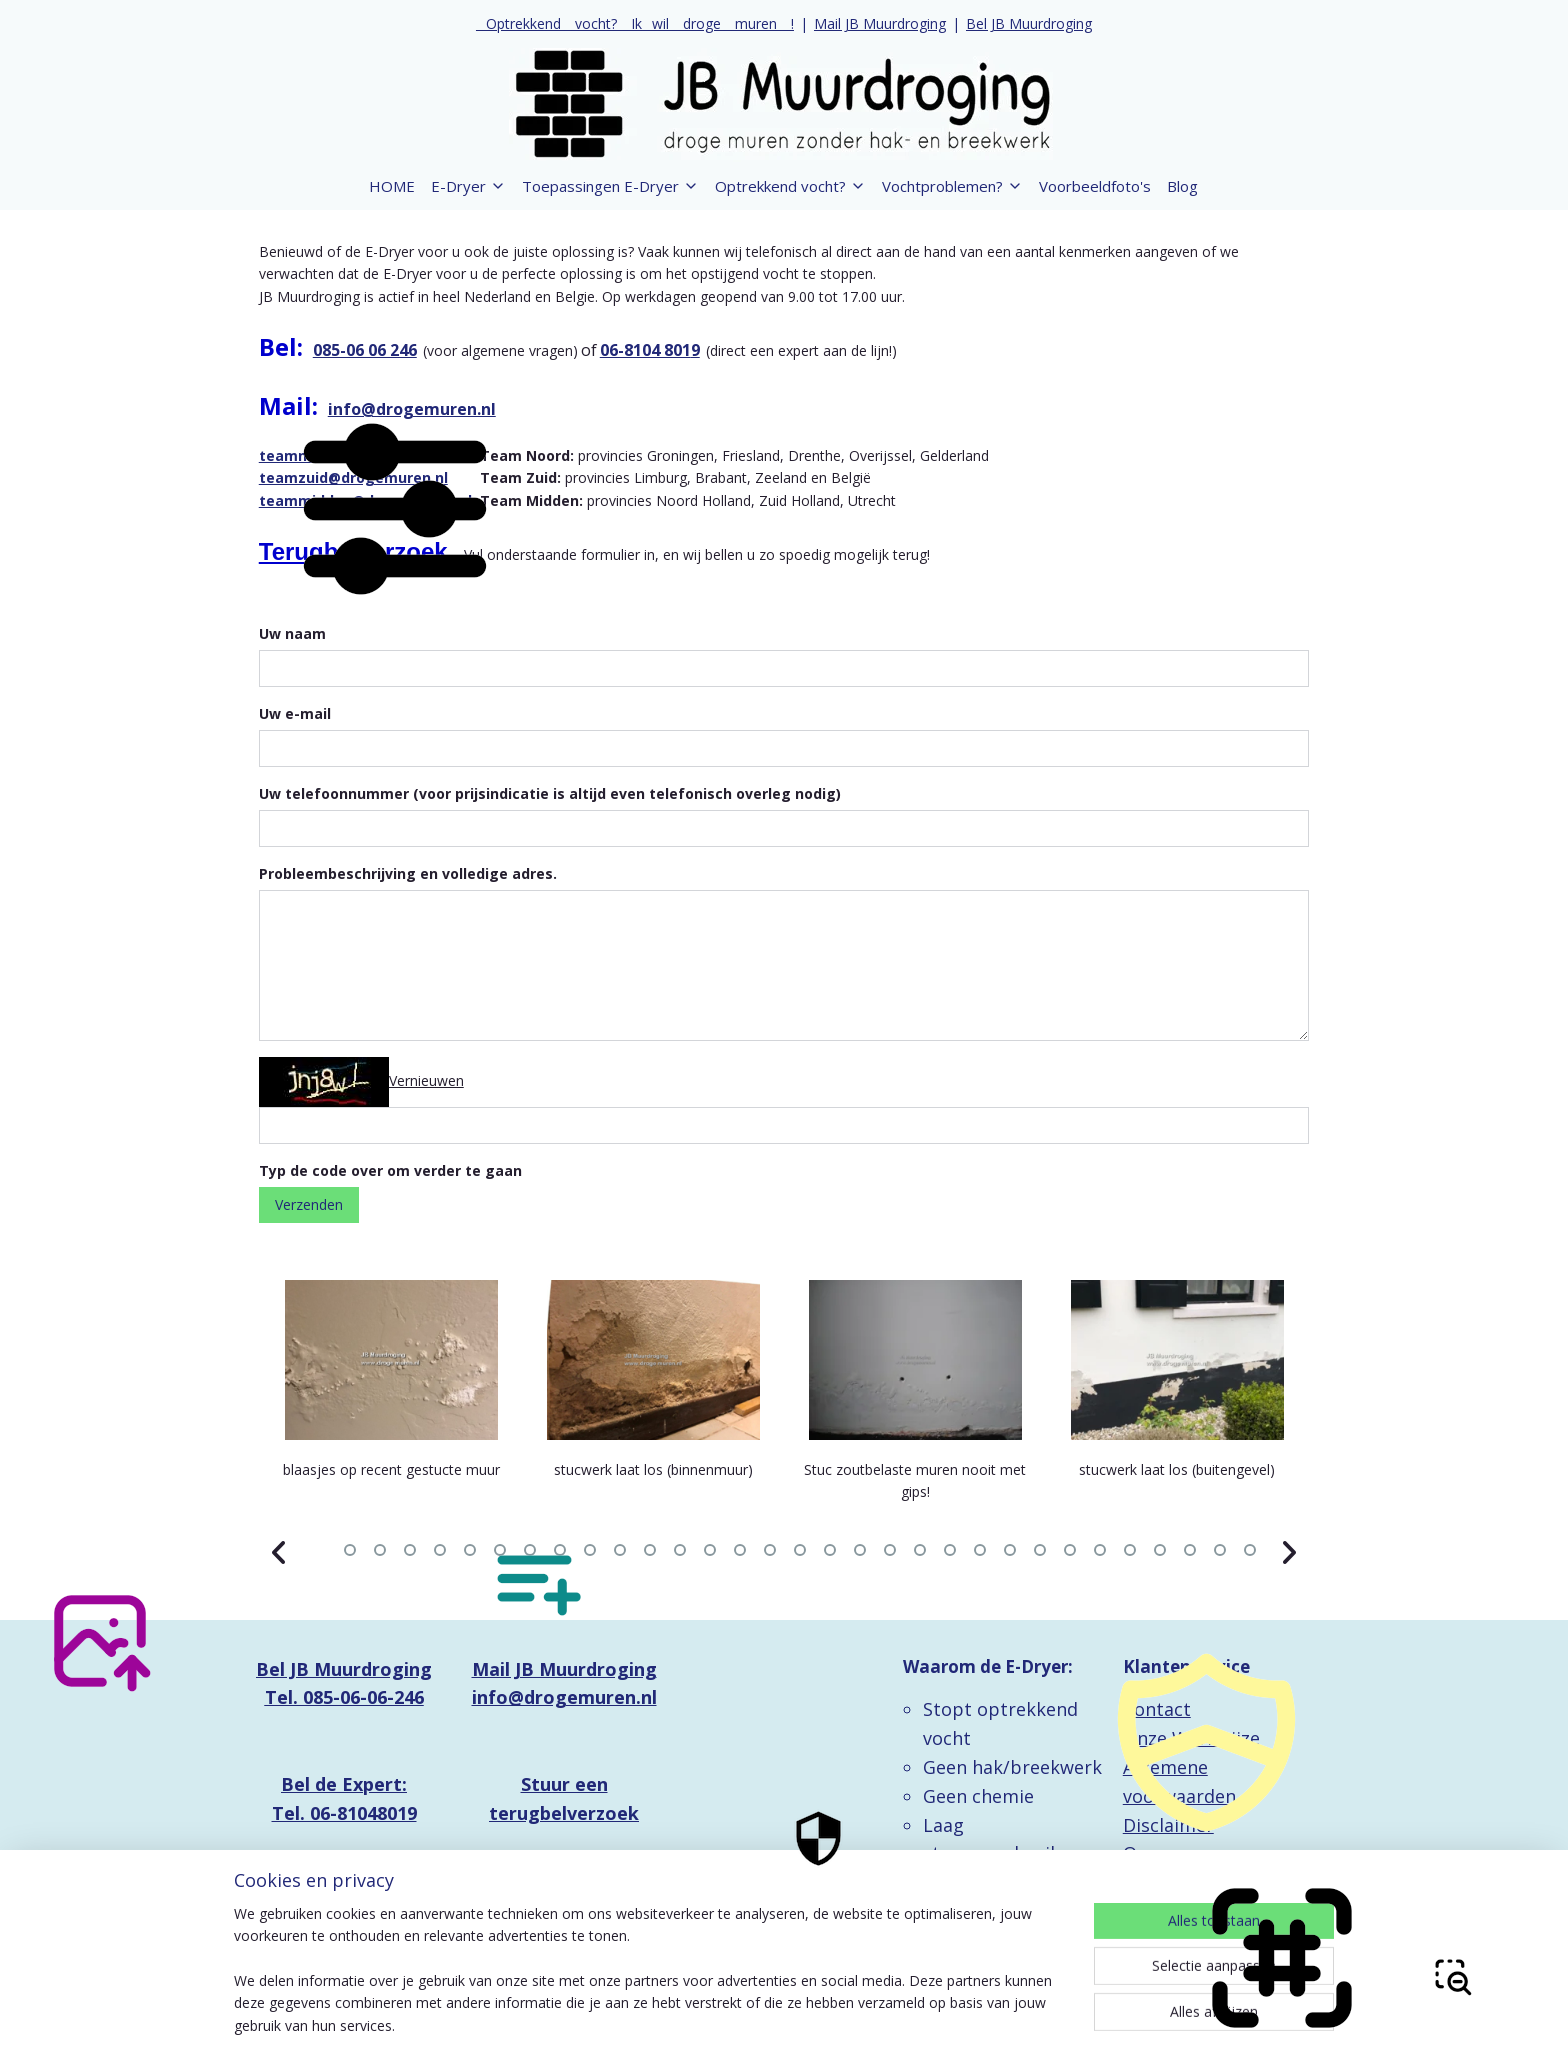  Describe the element at coordinates (818, 1838) in the screenshot. I see `access security settings` at that location.